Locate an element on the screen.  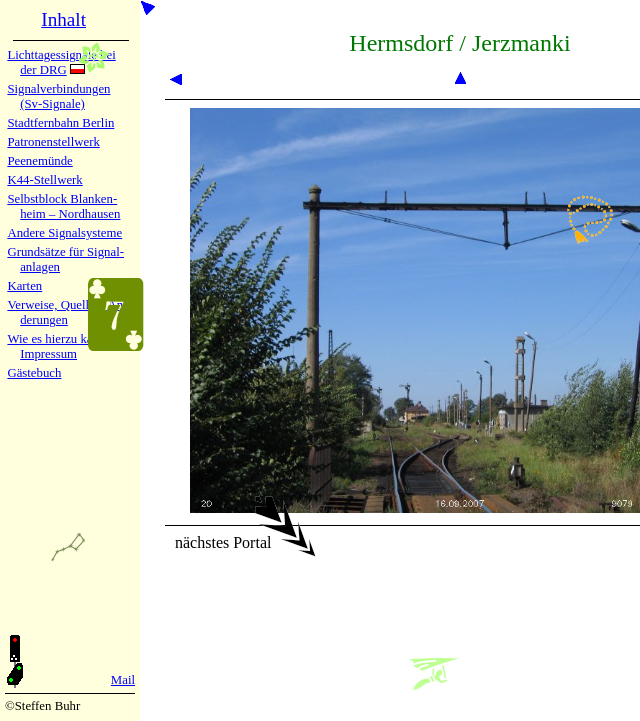
indicates a combo attack or chain skill is located at coordinates (285, 526).